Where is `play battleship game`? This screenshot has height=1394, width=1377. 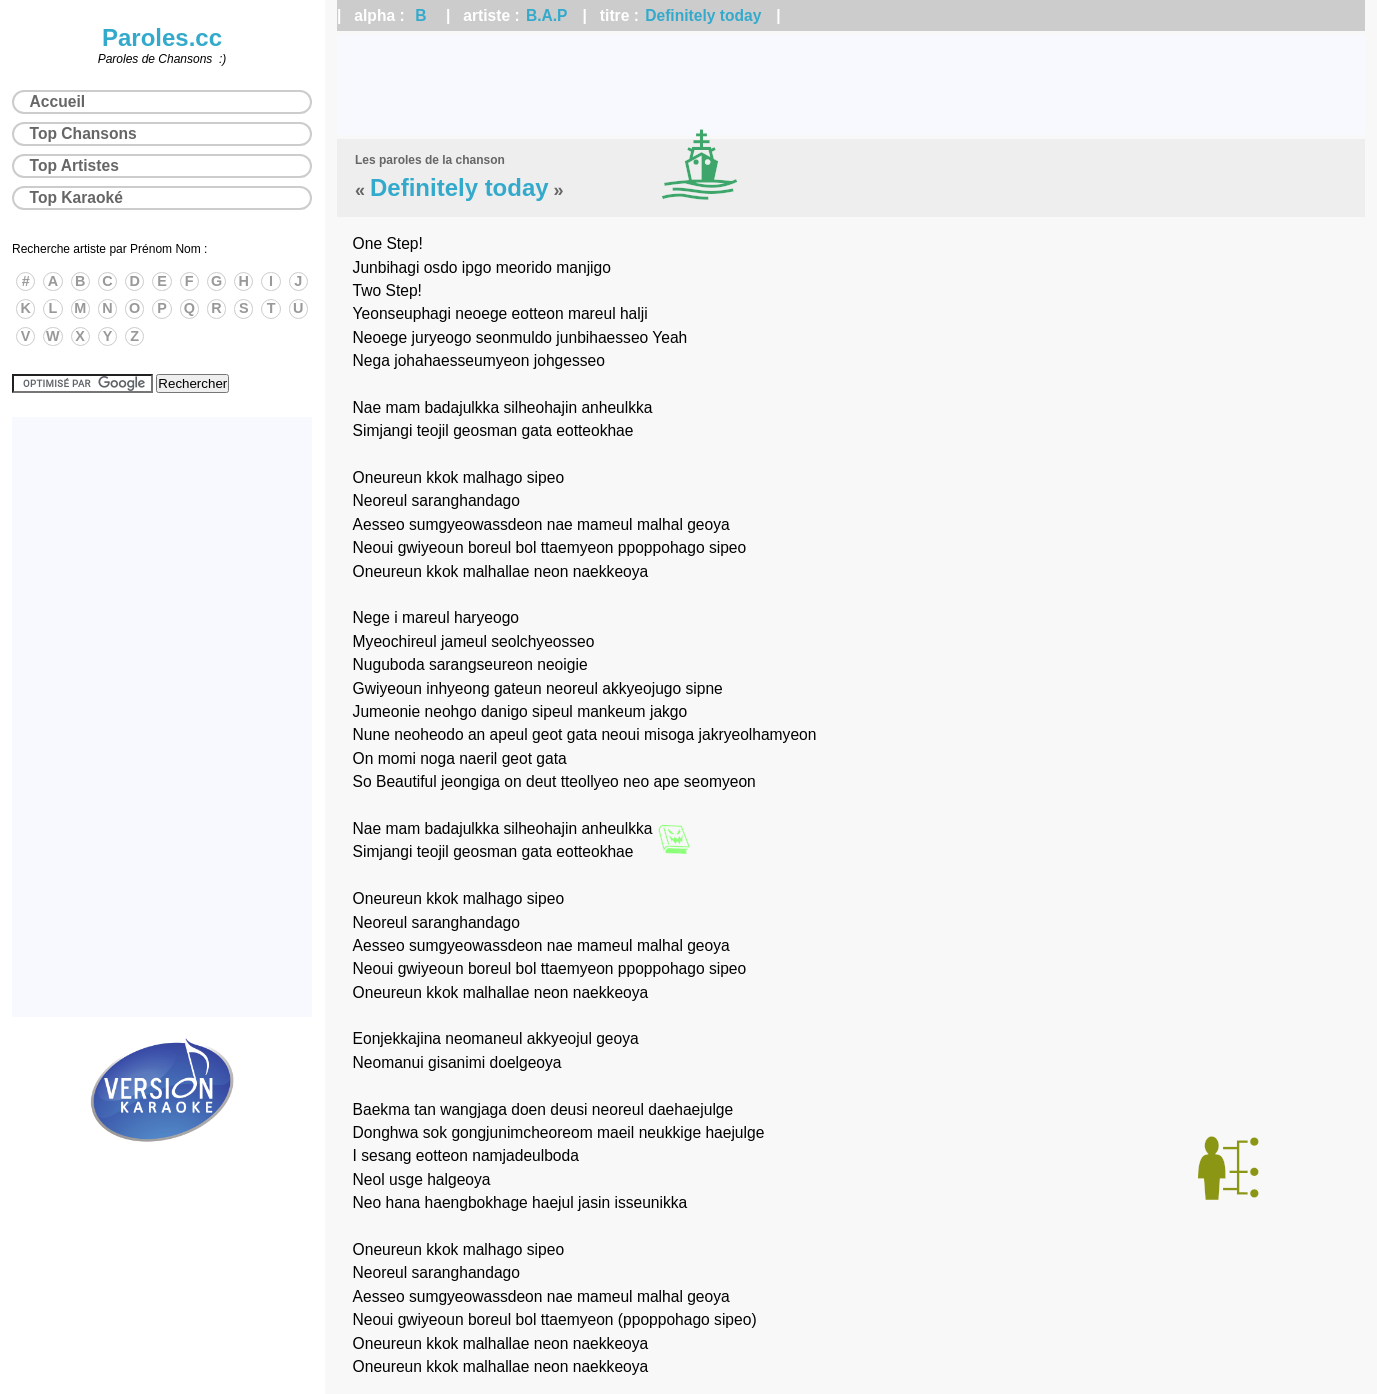 play battleship game is located at coordinates (701, 167).